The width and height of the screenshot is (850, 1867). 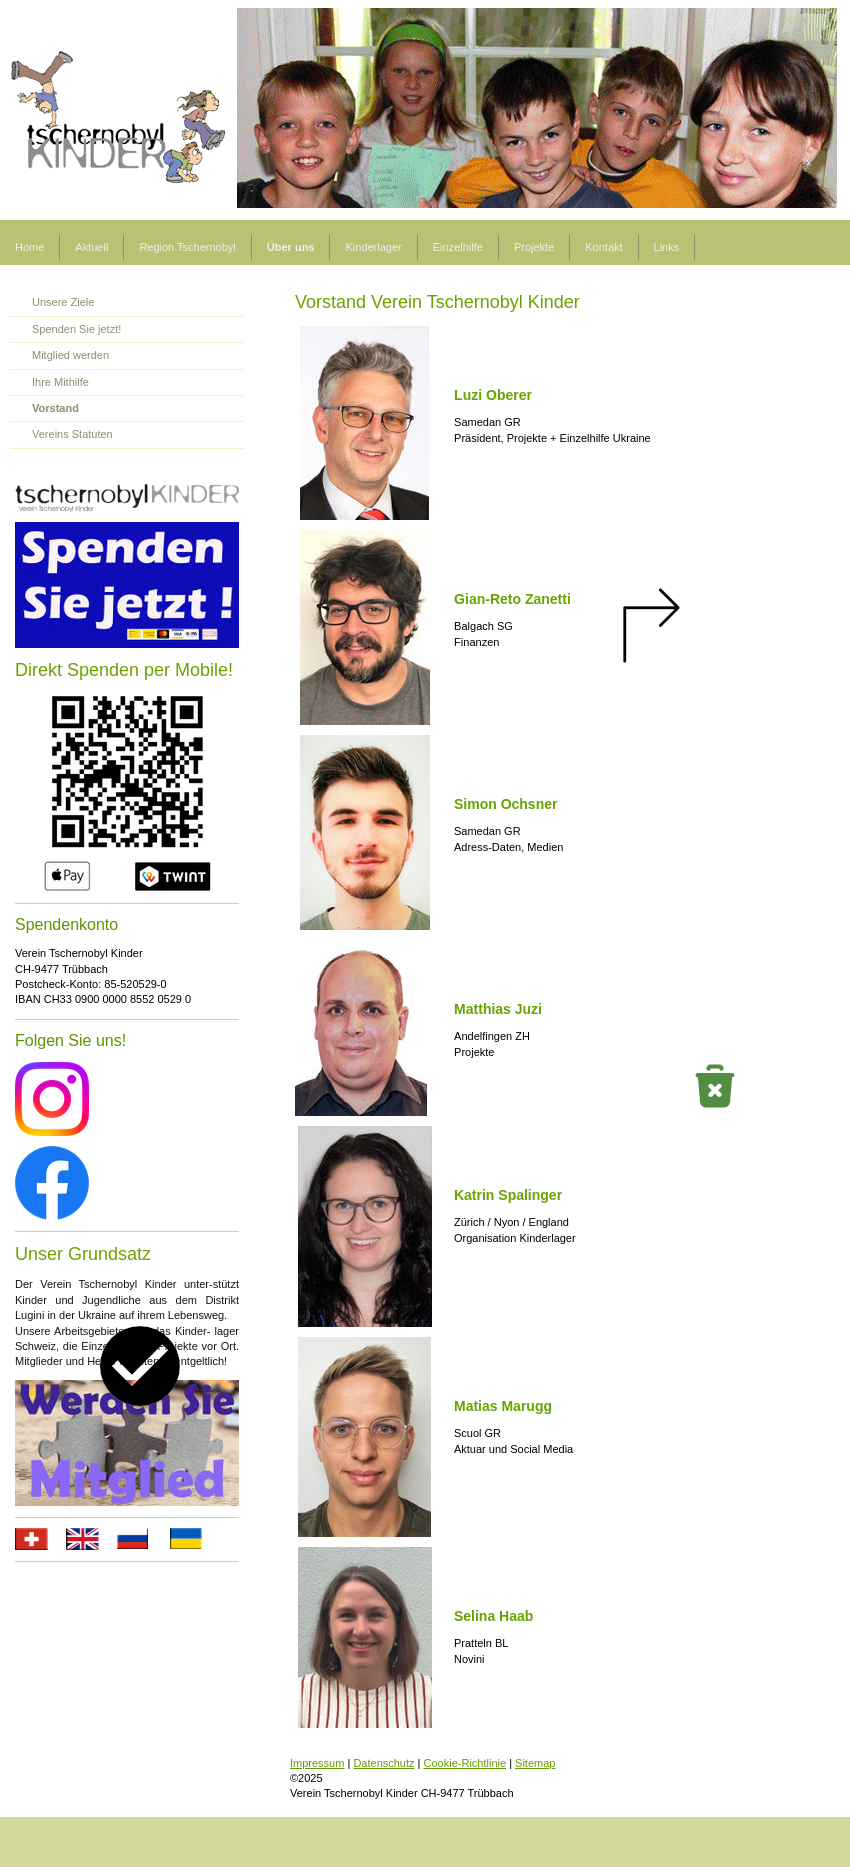 I want to click on permanently delete item, so click(x=715, y=1086).